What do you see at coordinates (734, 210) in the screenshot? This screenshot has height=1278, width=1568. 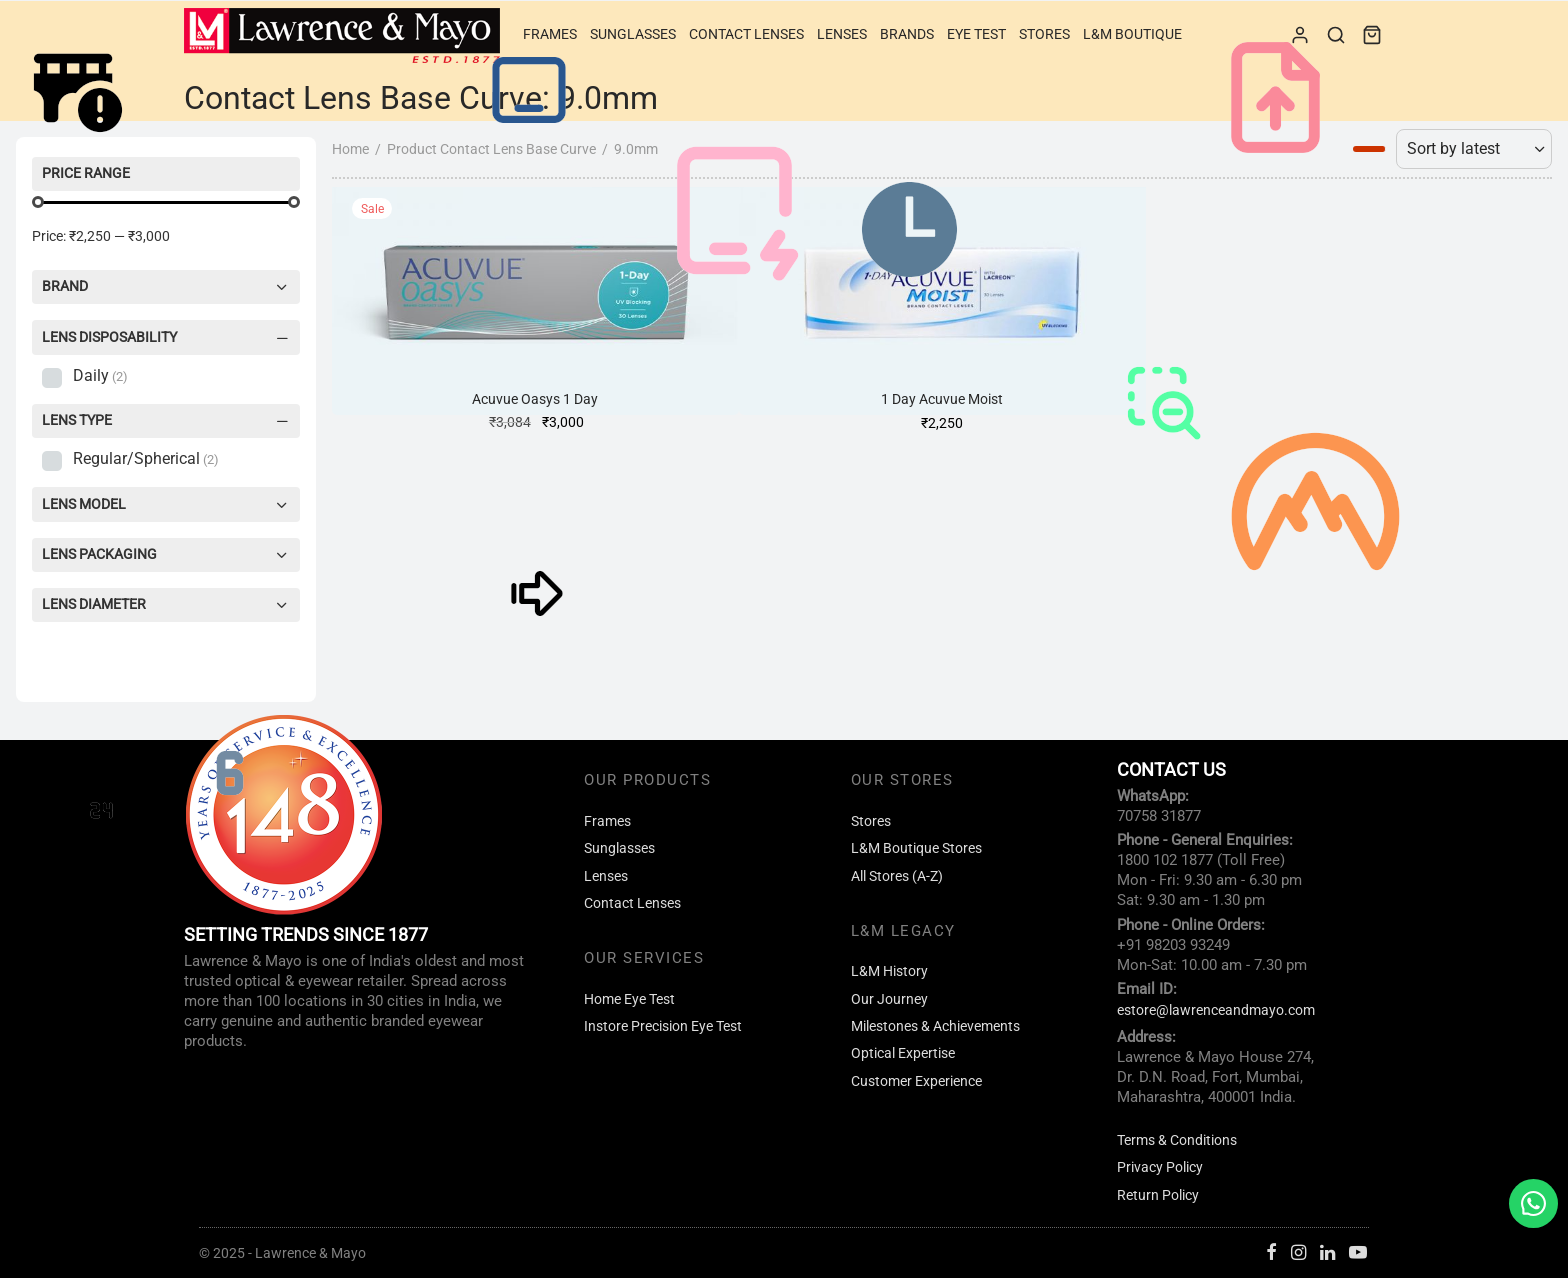 I see `iPad charging status` at bounding box center [734, 210].